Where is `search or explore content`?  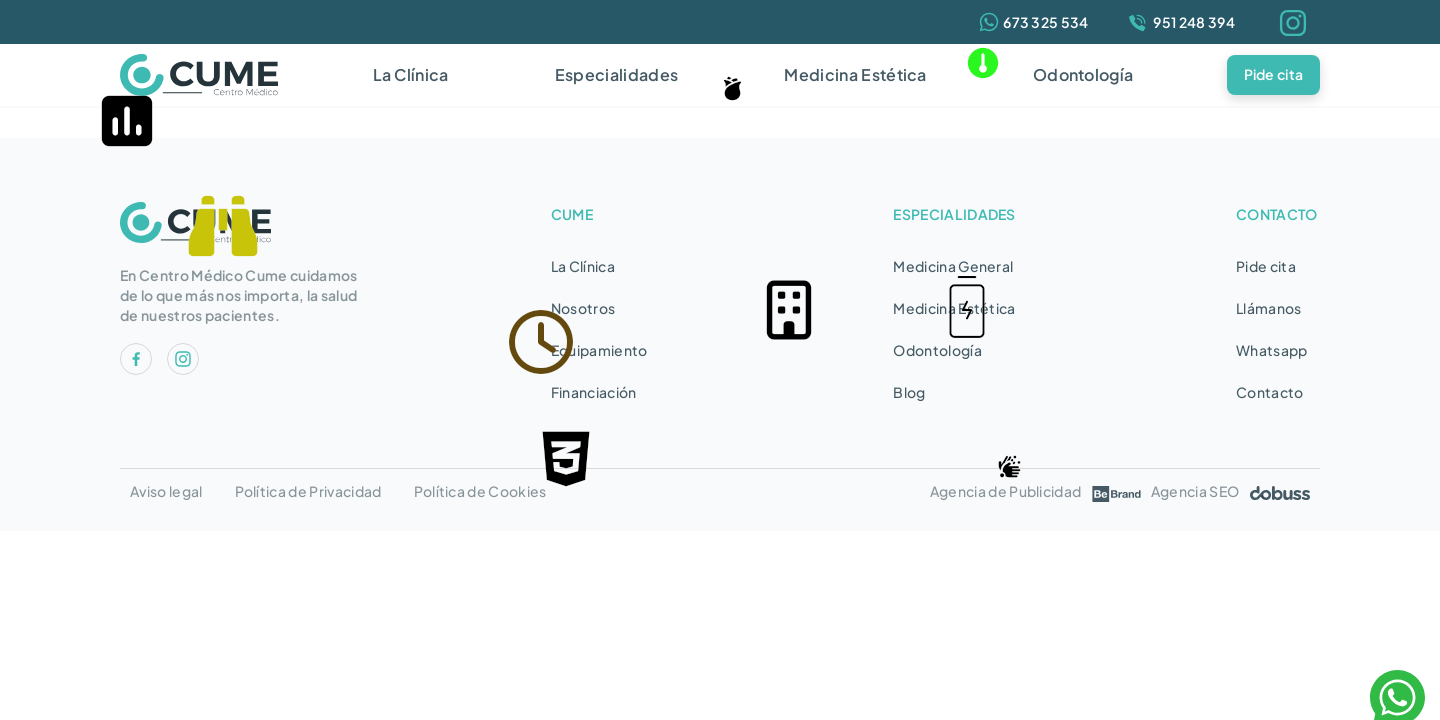 search or explore content is located at coordinates (223, 226).